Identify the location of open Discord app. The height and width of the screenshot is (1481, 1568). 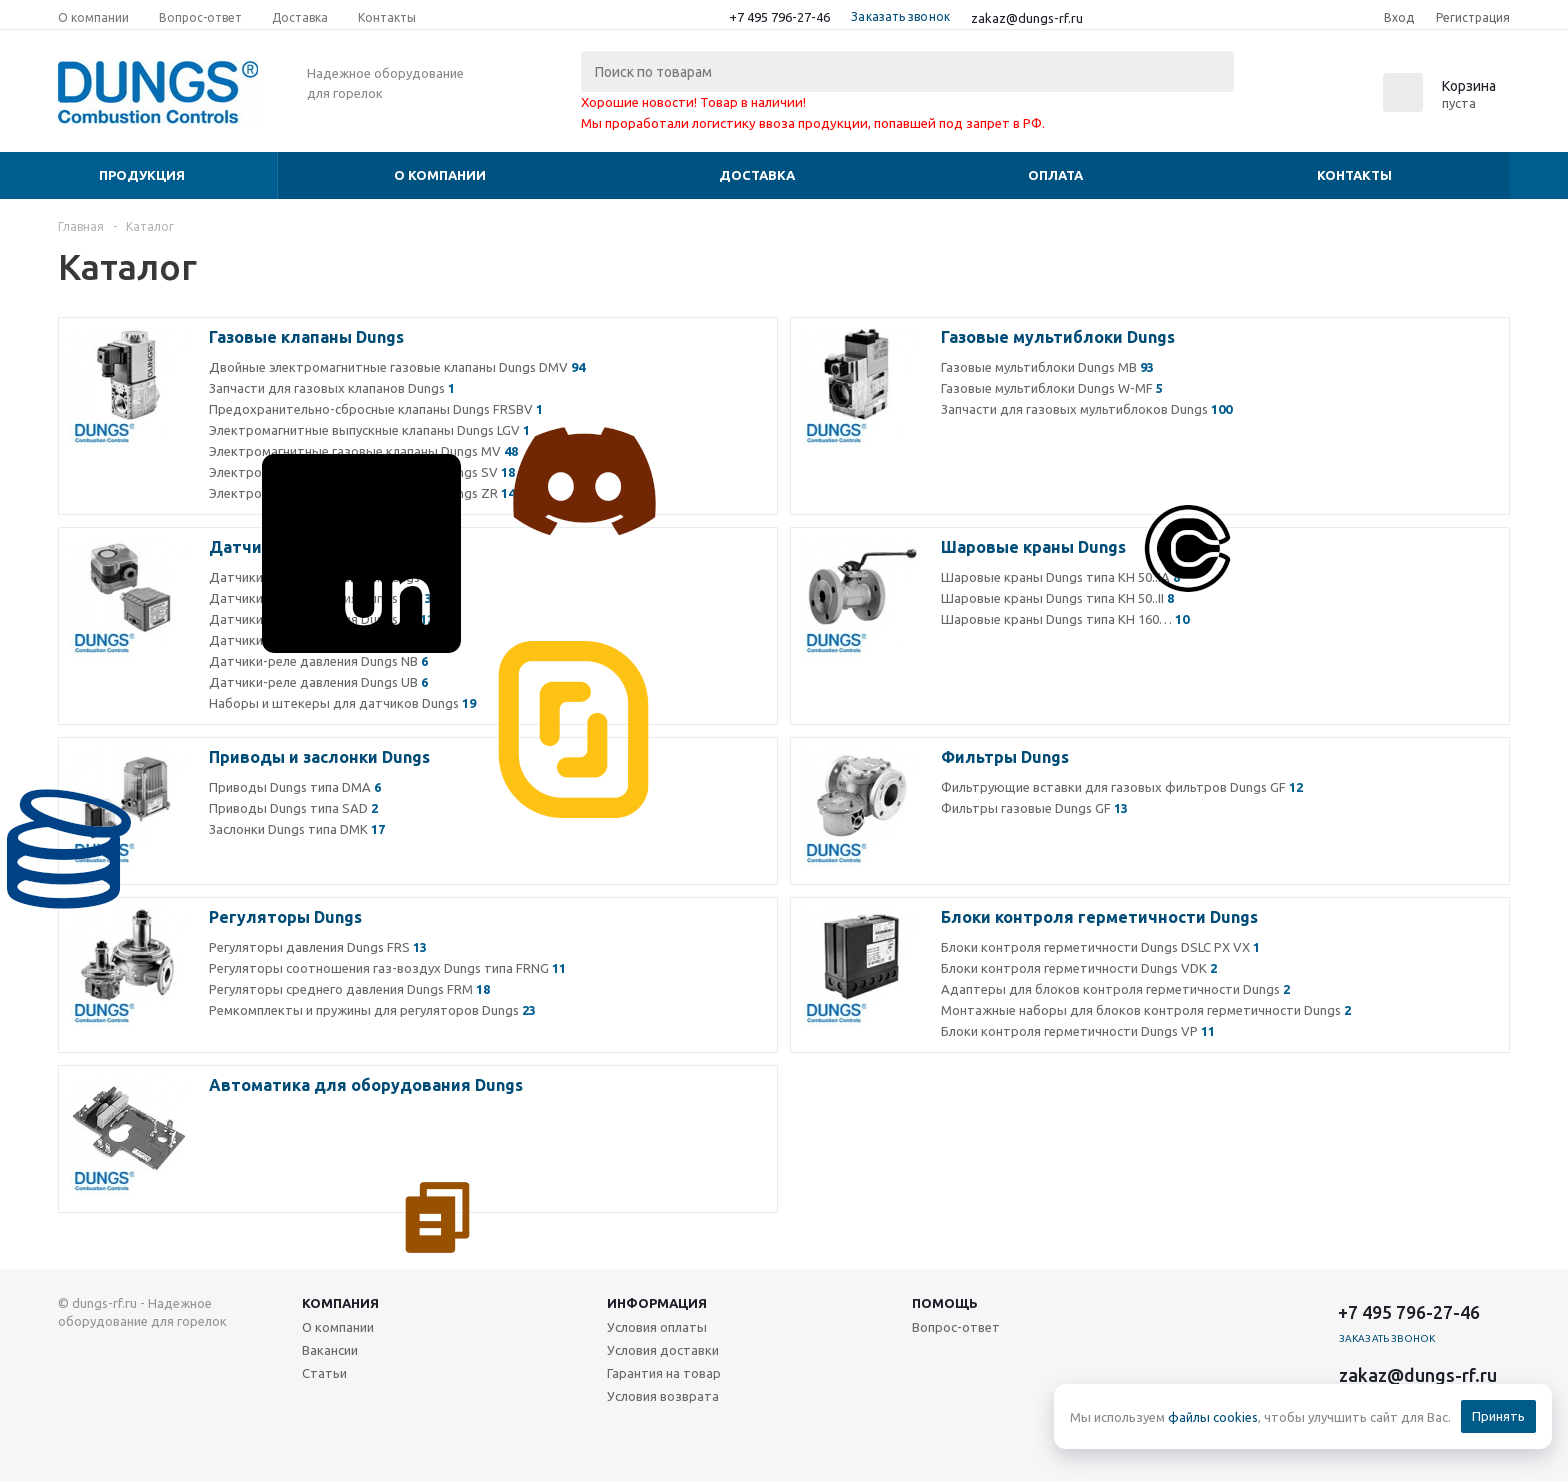
(584, 481).